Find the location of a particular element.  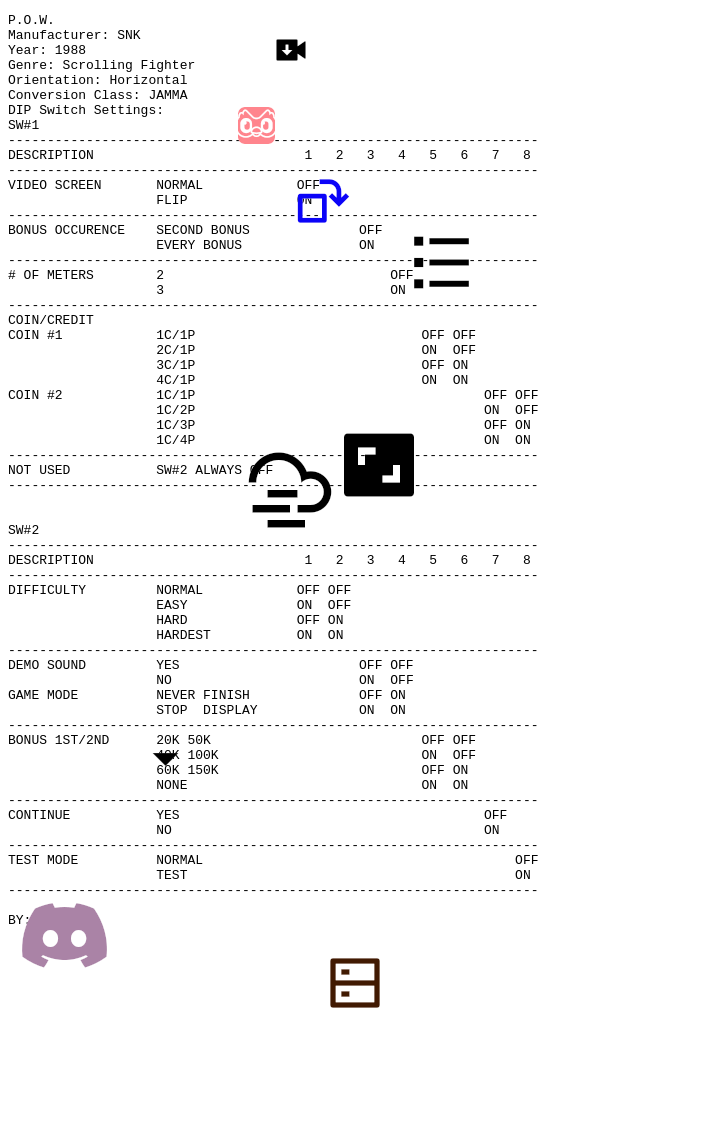

view checklist or task list is located at coordinates (441, 262).